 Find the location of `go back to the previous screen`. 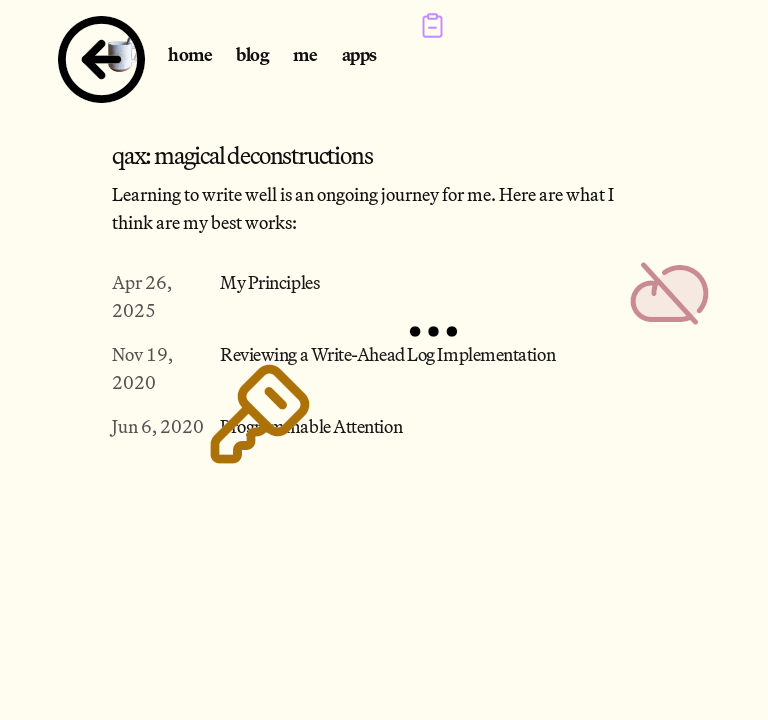

go back to the previous screen is located at coordinates (101, 59).